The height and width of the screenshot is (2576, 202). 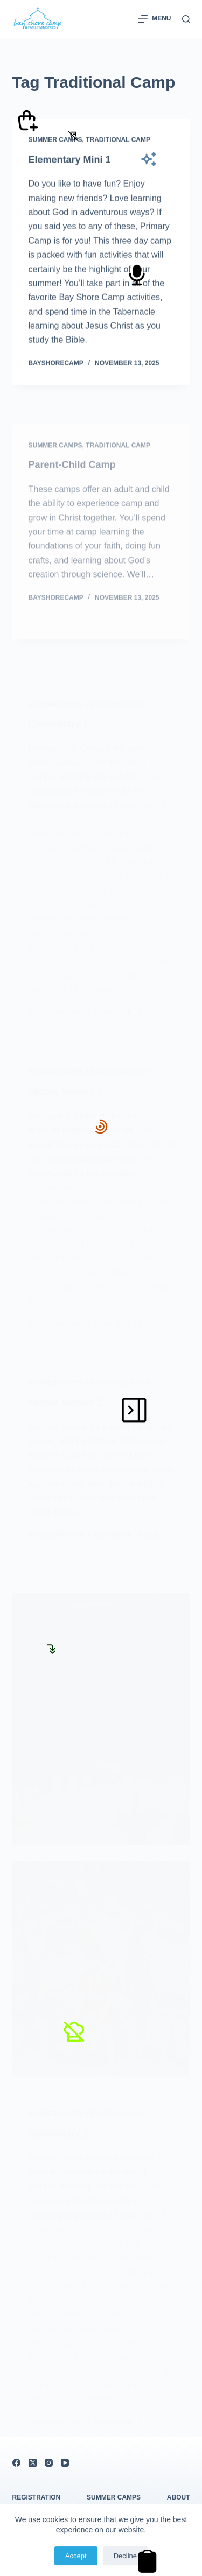 I want to click on view circular chart or arc graph data, so click(x=100, y=1127).